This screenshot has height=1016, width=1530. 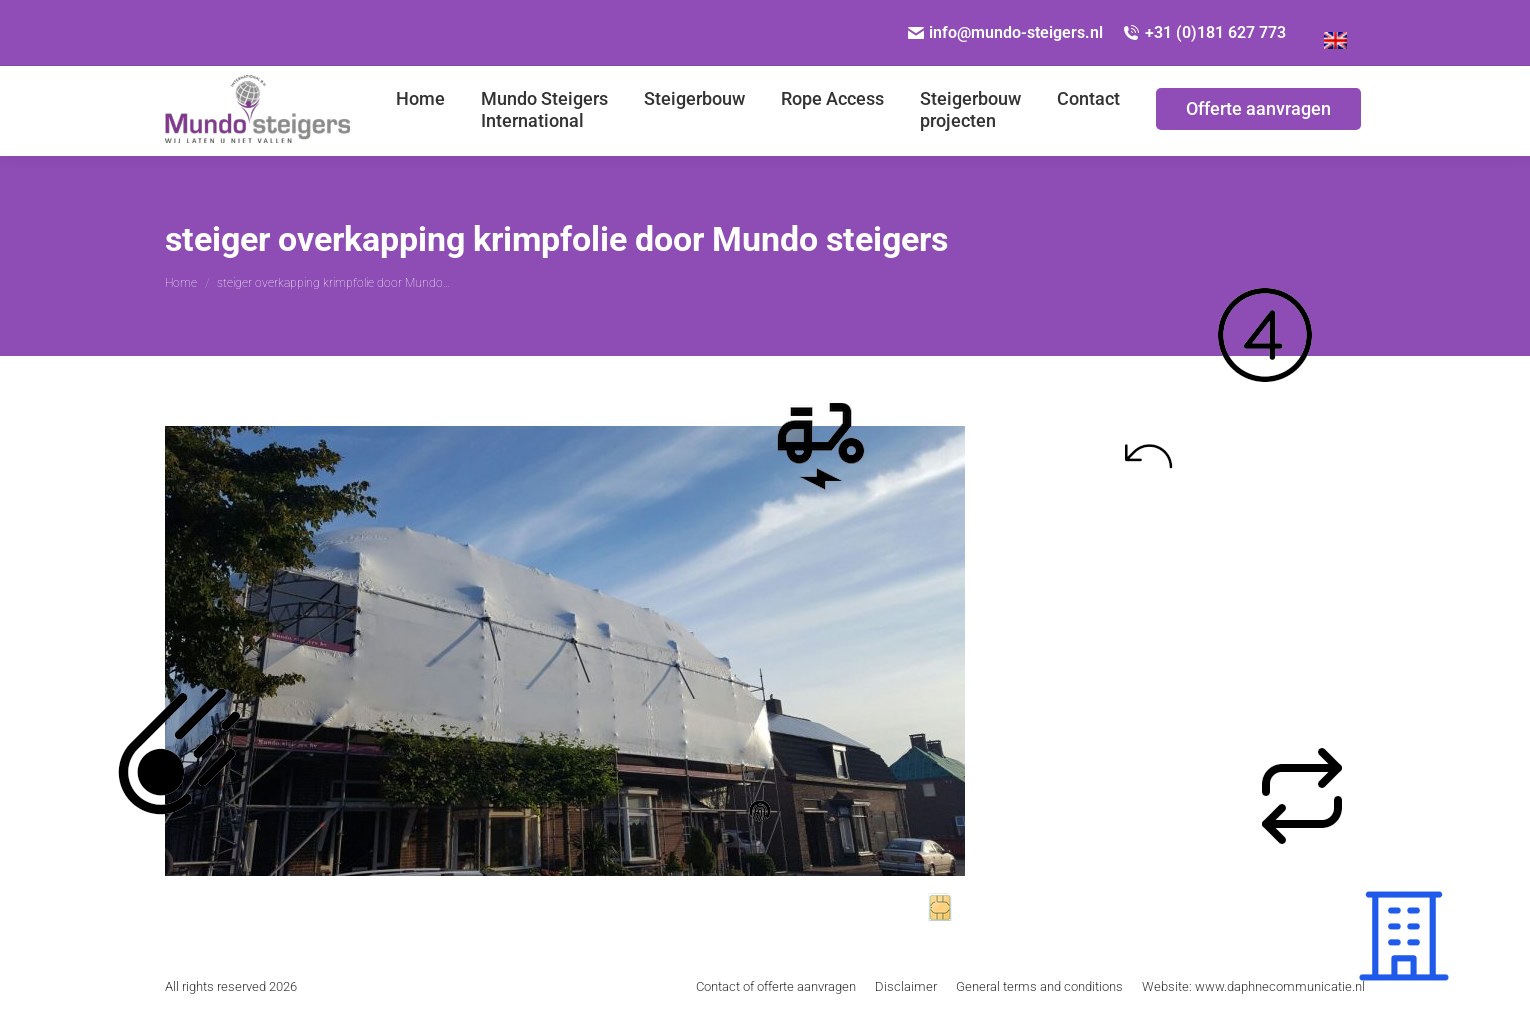 What do you see at coordinates (1265, 335) in the screenshot?
I see `indicates step four in a multi-step process` at bounding box center [1265, 335].